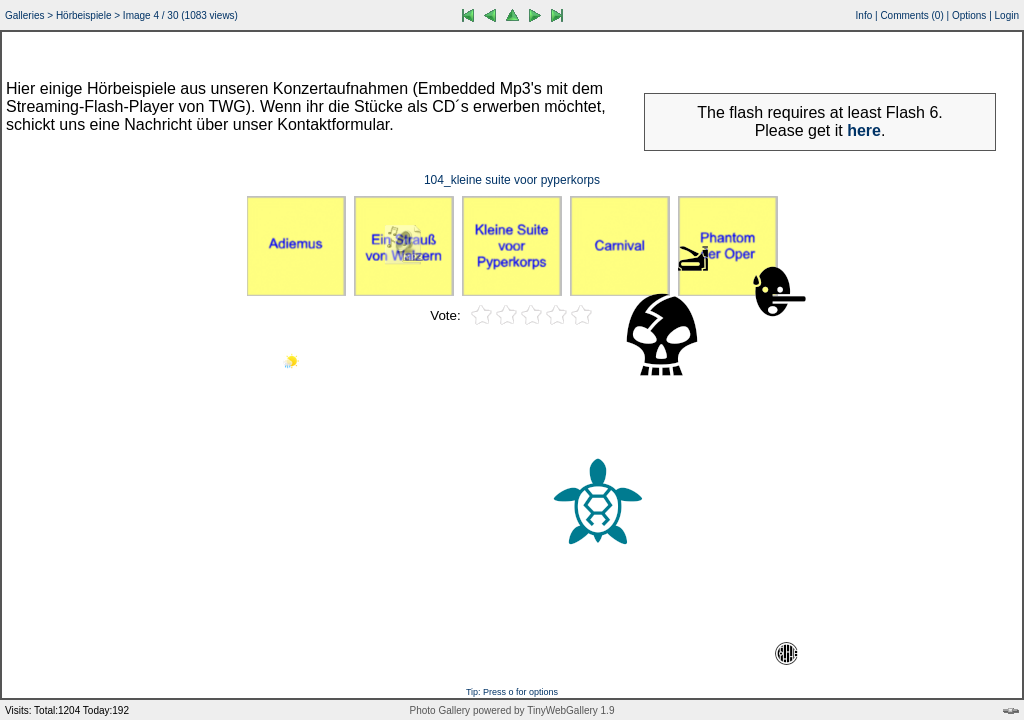 The height and width of the screenshot is (720, 1024). What do you see at coordinates (693, 258) in the screenshot?
I see `use heavy-duty stapler tool` at bounding box center [693, 258].